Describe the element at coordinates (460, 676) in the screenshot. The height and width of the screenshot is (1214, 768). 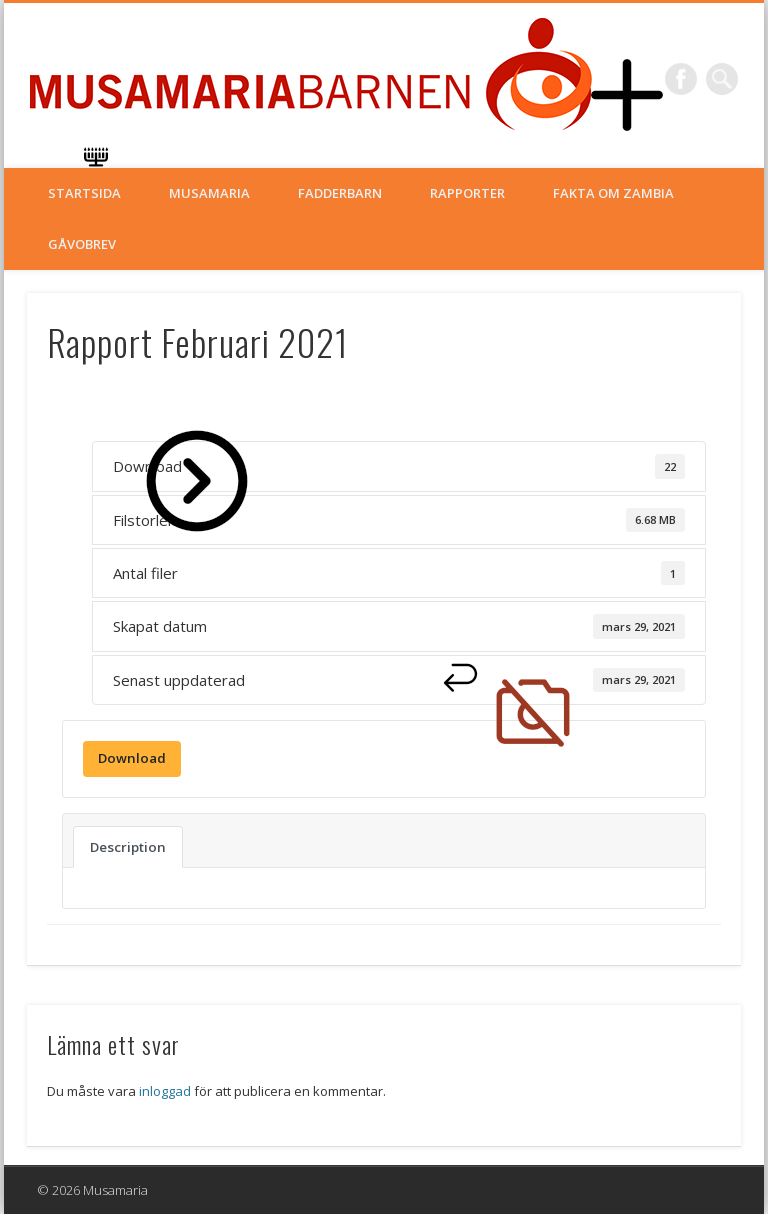
I see `return to previous screen or step` at that location.